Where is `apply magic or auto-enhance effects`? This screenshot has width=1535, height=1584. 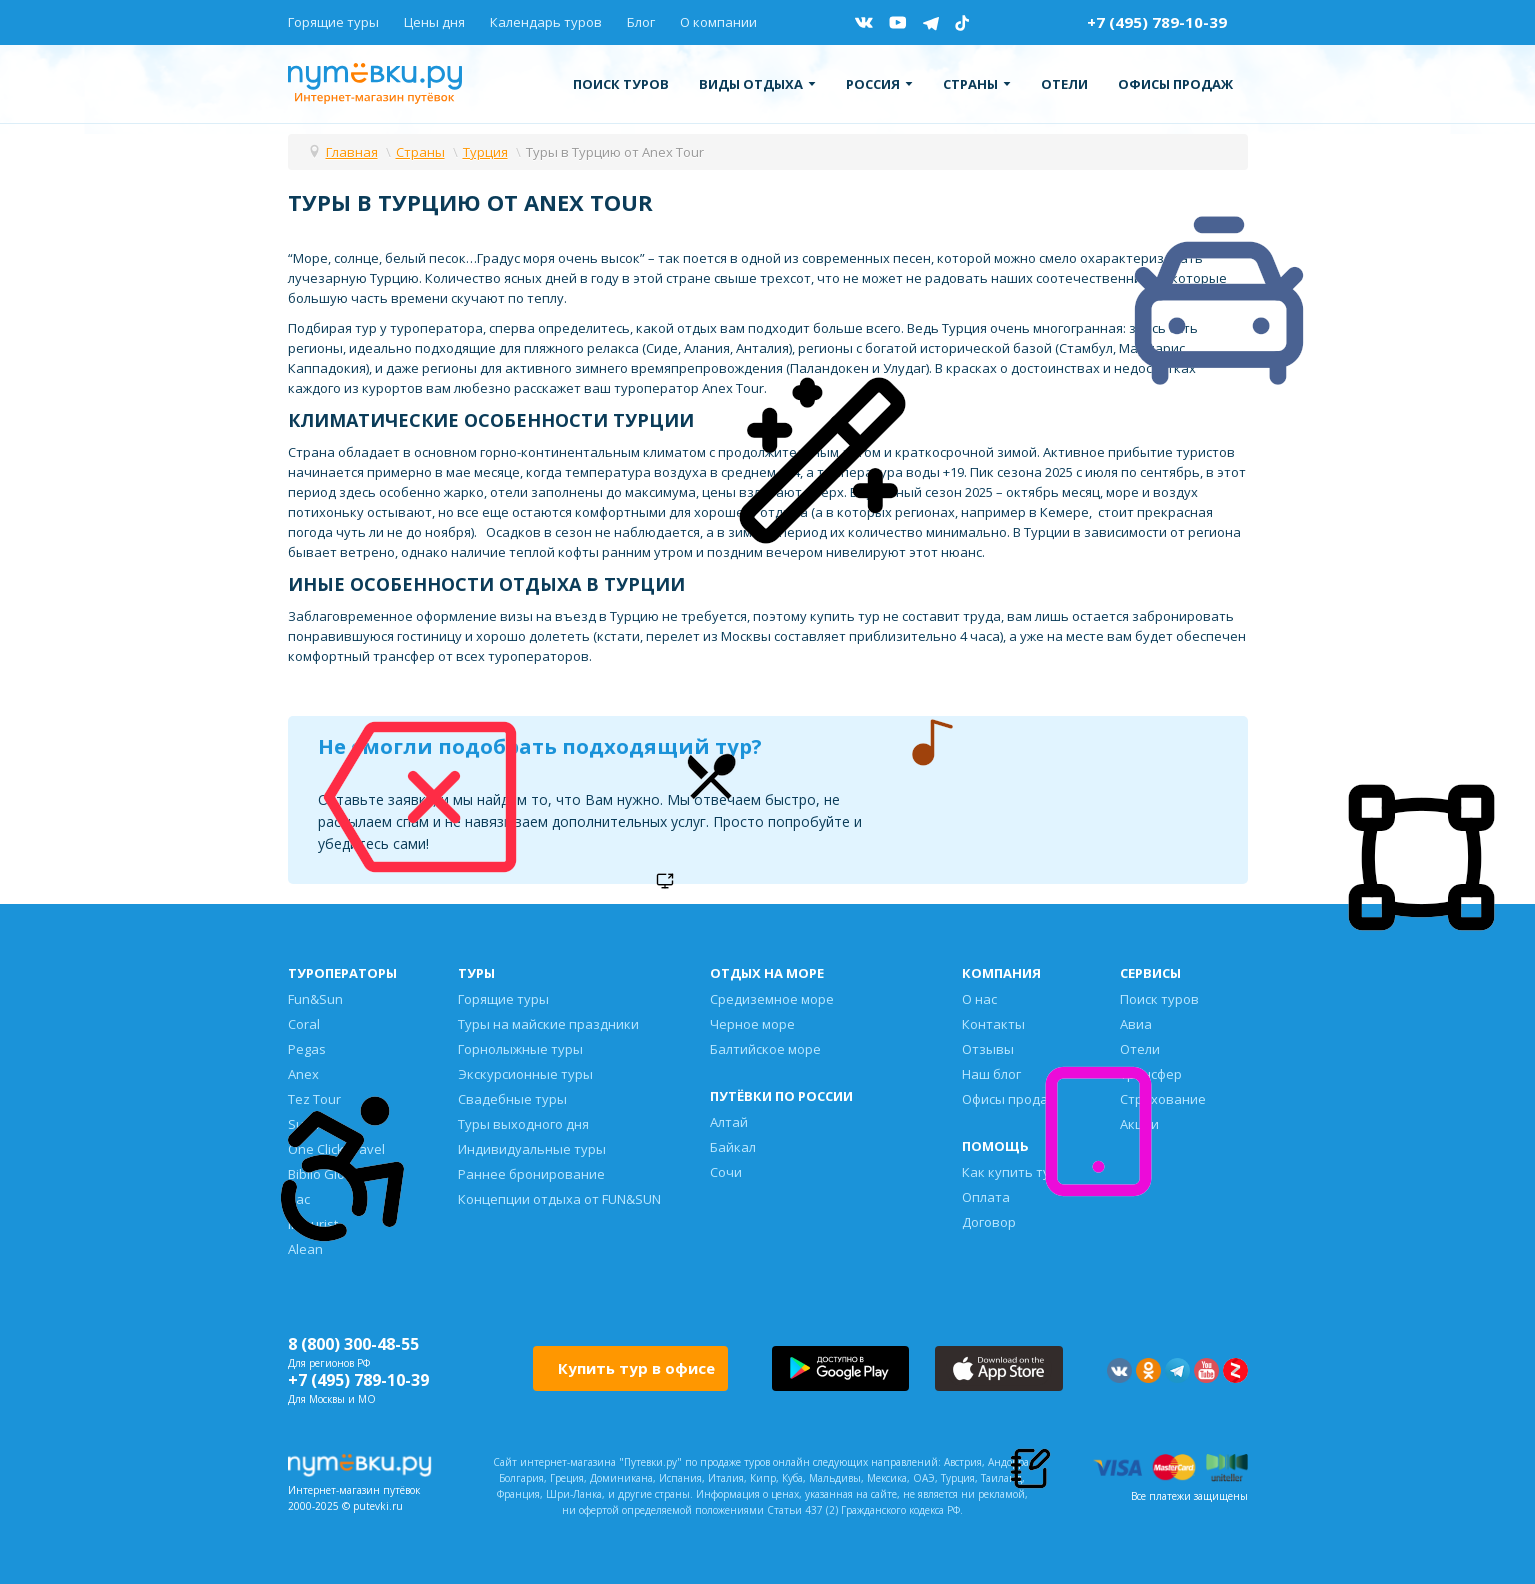
apply magic or auto-enhance effects is located at coordinates (822, 460).